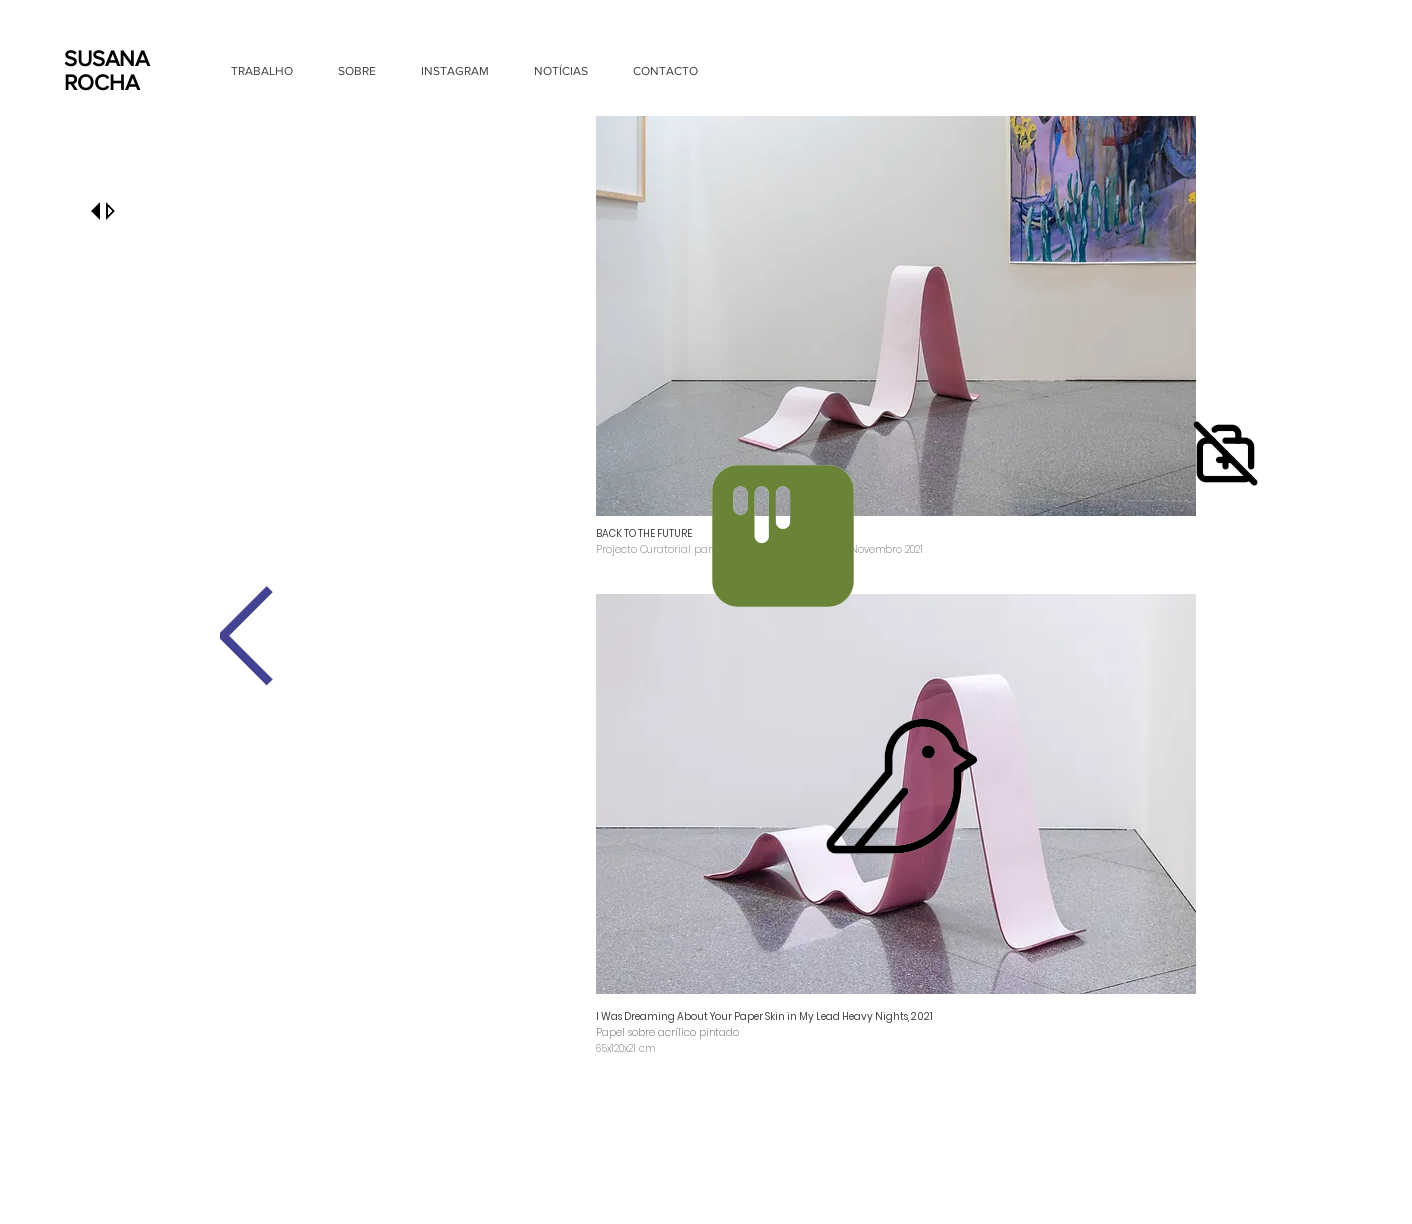  What do you see at coordinates (904, 791) in the screenshot?
I see `access twitter or social media sharing` at bounding box center [904, 791].